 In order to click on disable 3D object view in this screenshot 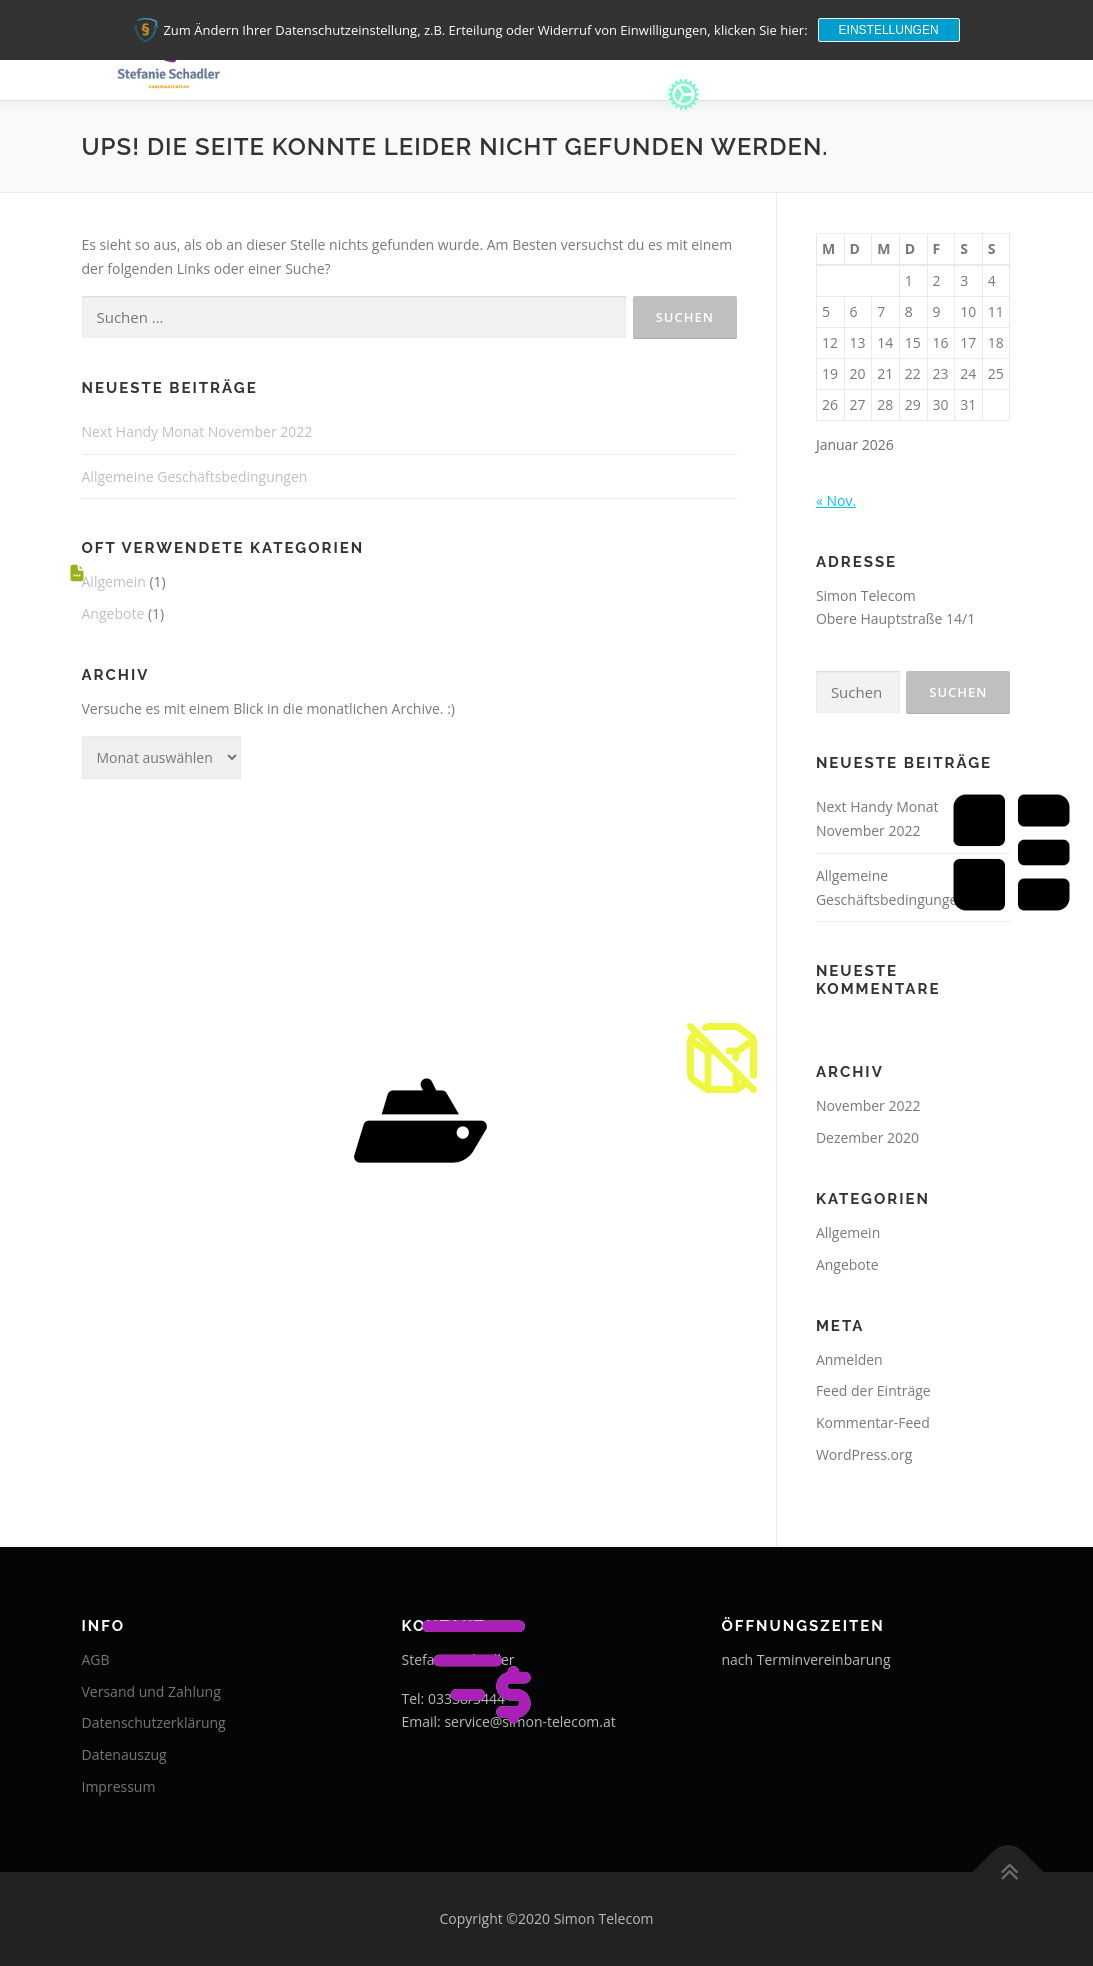, I will do `click(722, 1058)`.